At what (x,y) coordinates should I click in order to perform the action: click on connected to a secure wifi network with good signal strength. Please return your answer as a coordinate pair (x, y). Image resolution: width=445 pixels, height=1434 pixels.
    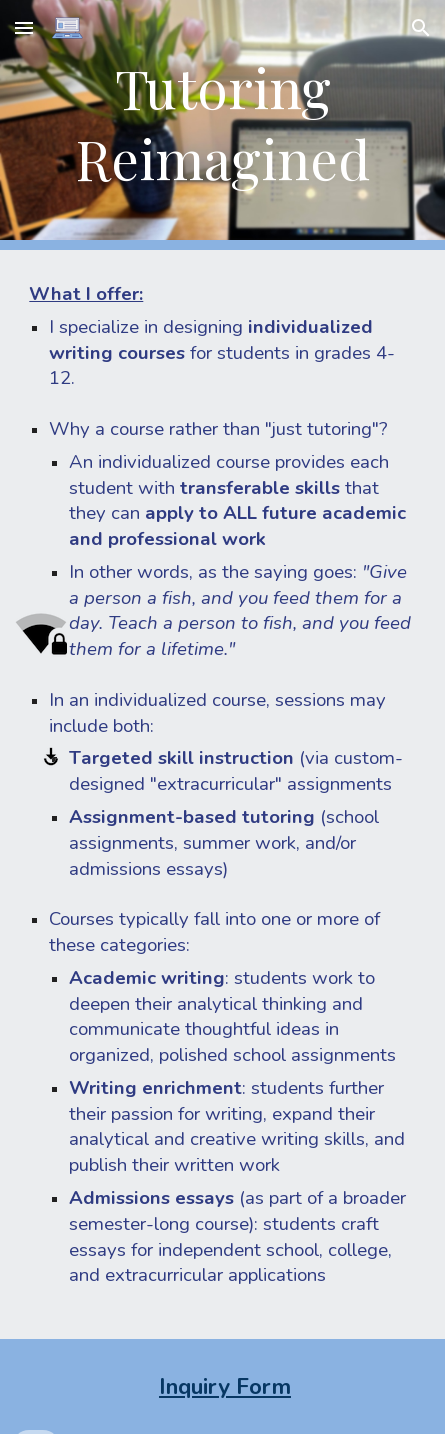
    Looking at the image, I should click on (41, 633).